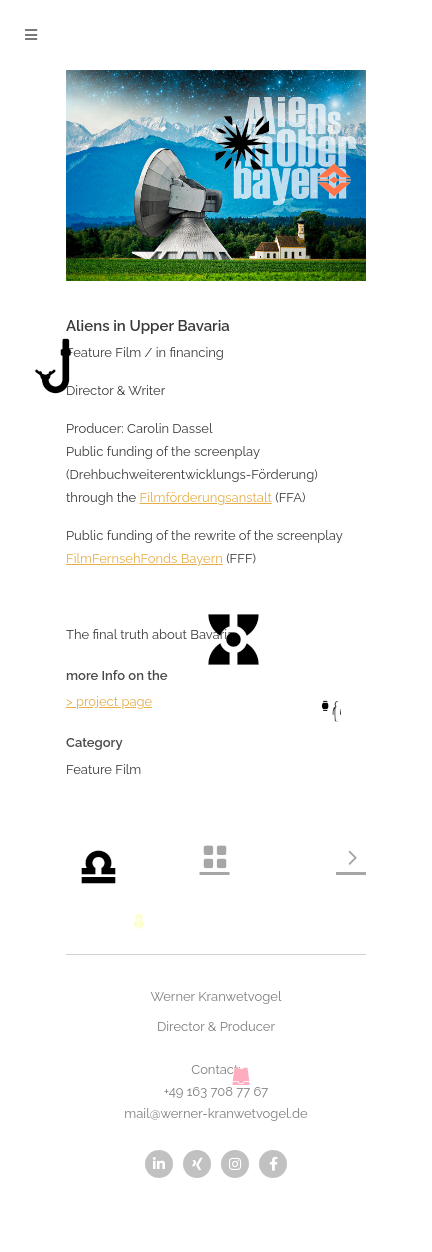  Describe the element at coordinates (233, 639) in the screenshot. I see `radiation or hazard warning indicator` at that location.